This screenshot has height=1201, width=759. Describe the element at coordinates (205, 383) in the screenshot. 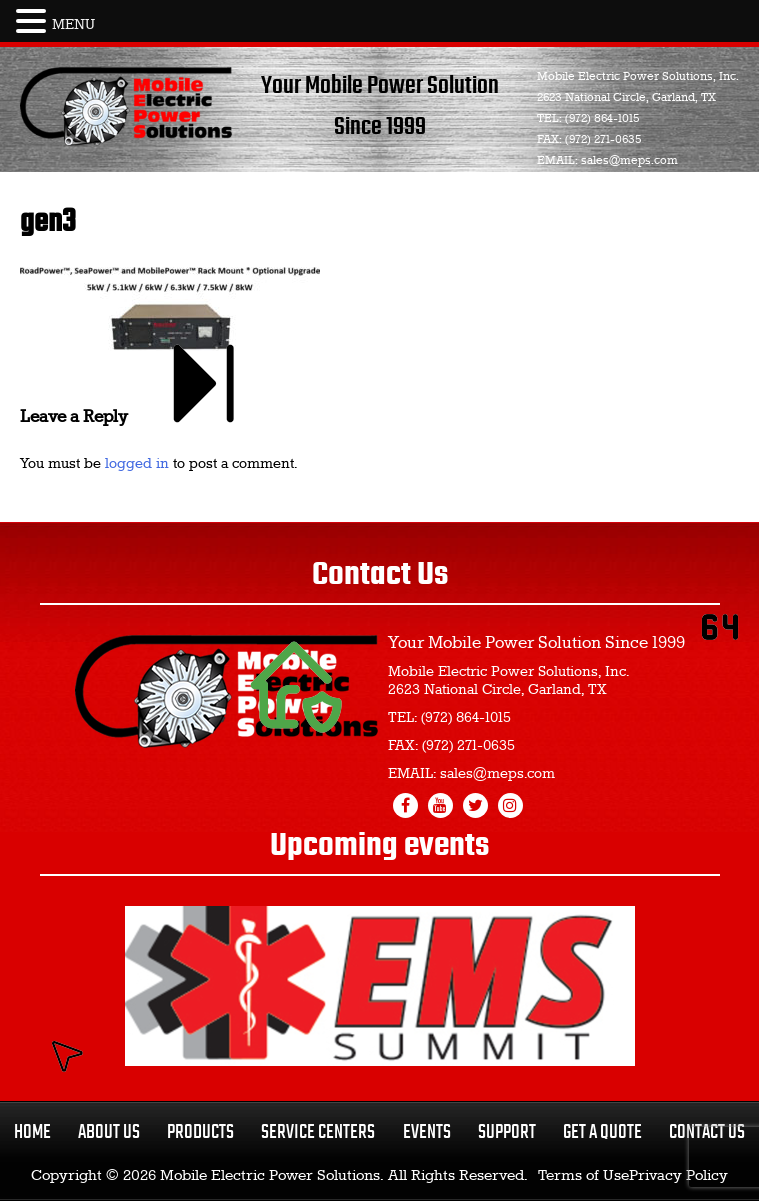

I see `skip to next track or item` at that location.